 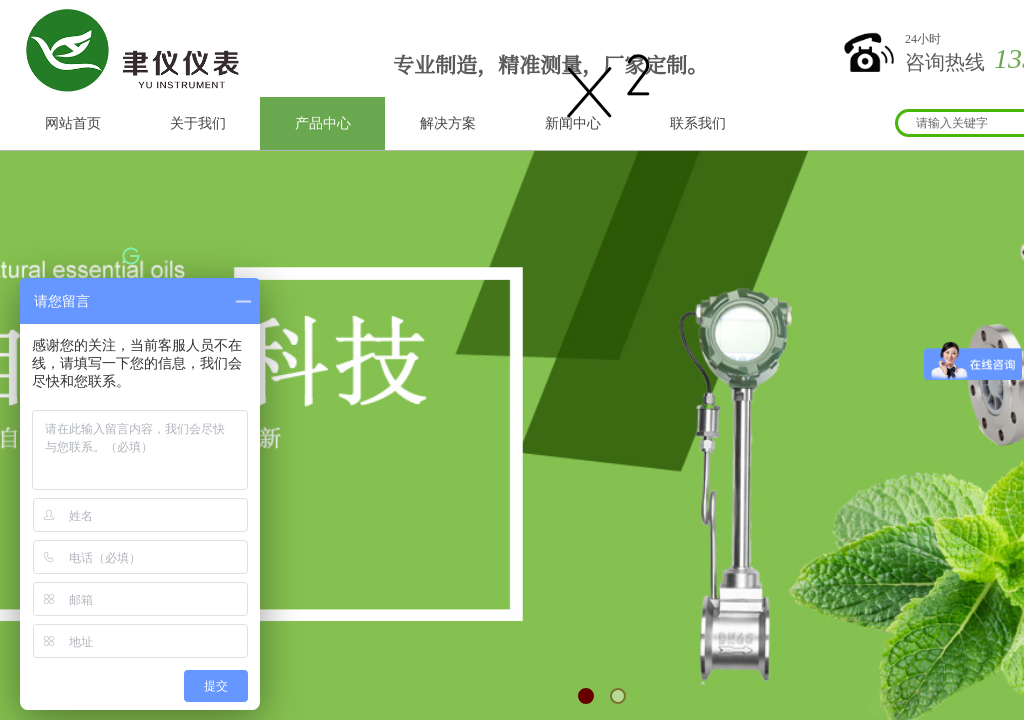 What do you see at coordinates (603, 87) in the screenshot?
I see `apply superscript formatting to selected text` at bounding box center [603, 87].